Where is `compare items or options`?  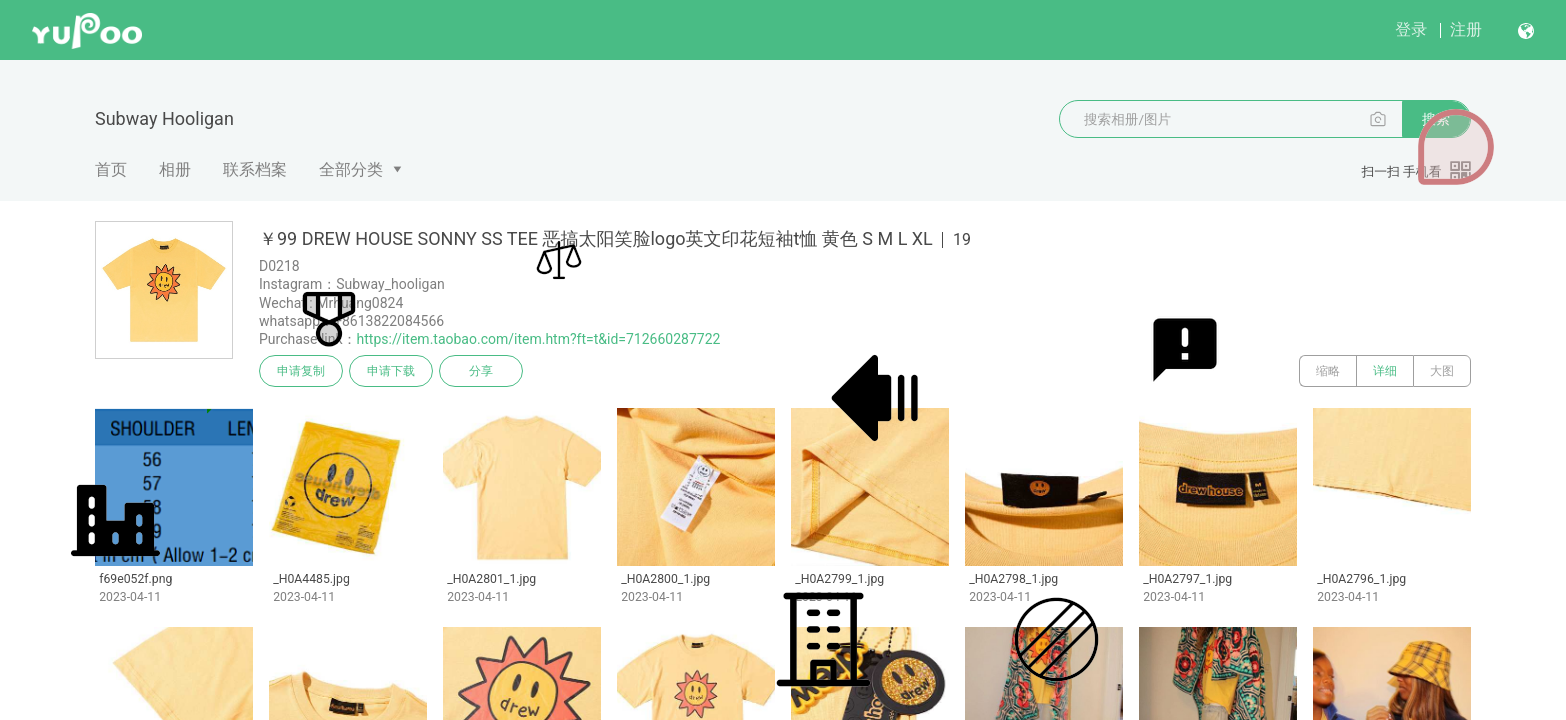 compare items or options is located at coordinates (559, 260).